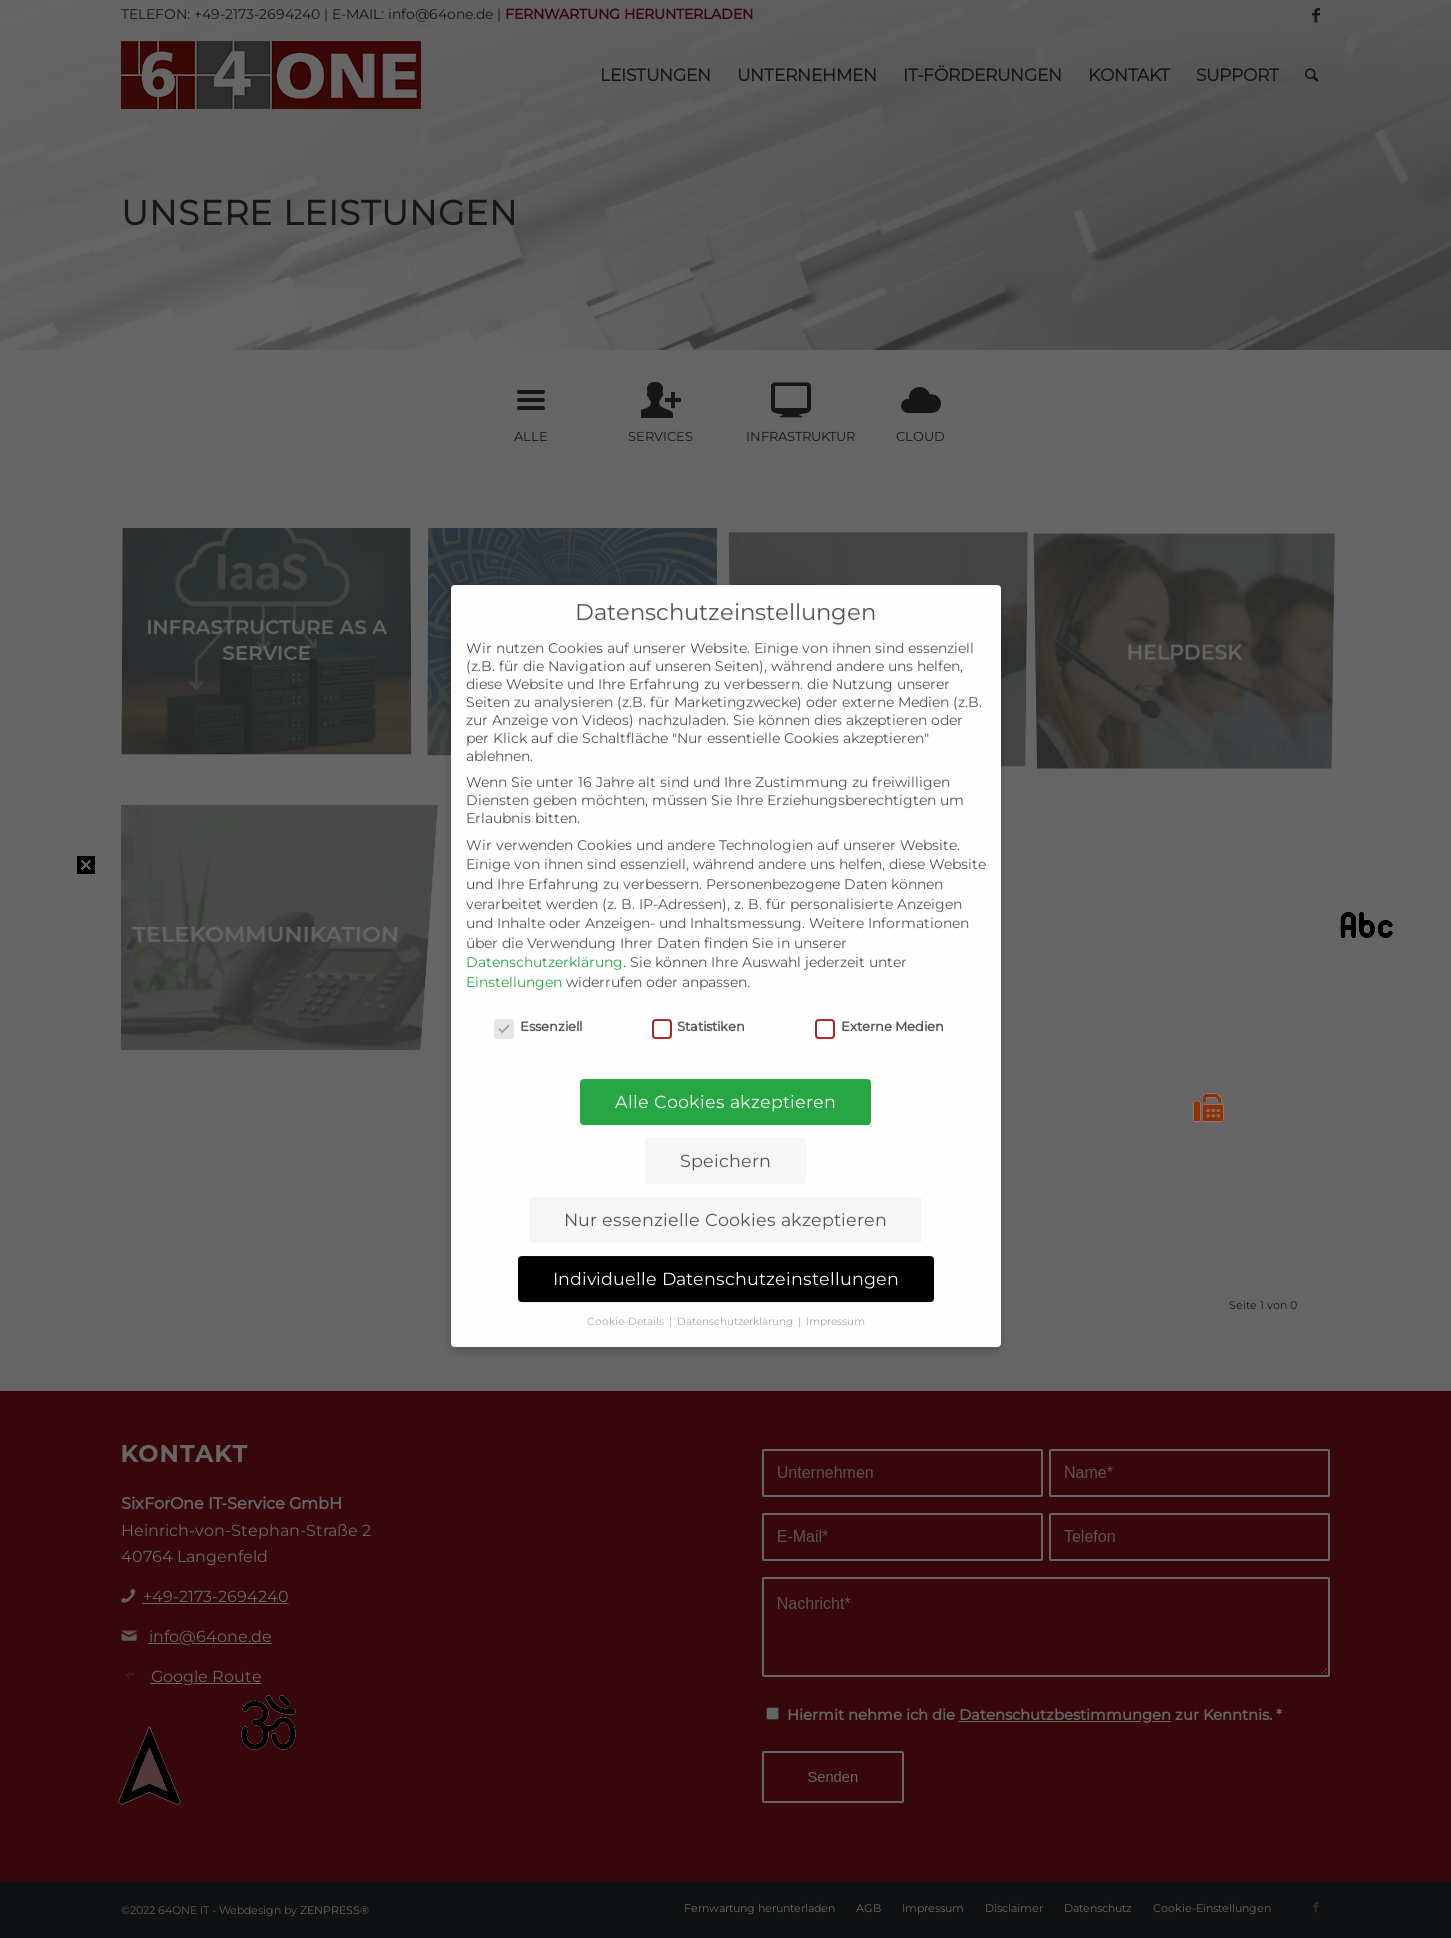 The image size is (1451, 1938). Describe the element at coordinates (268, 1722) in the screenshot. I see `indicates hinduism or hindu-related content` at that location.